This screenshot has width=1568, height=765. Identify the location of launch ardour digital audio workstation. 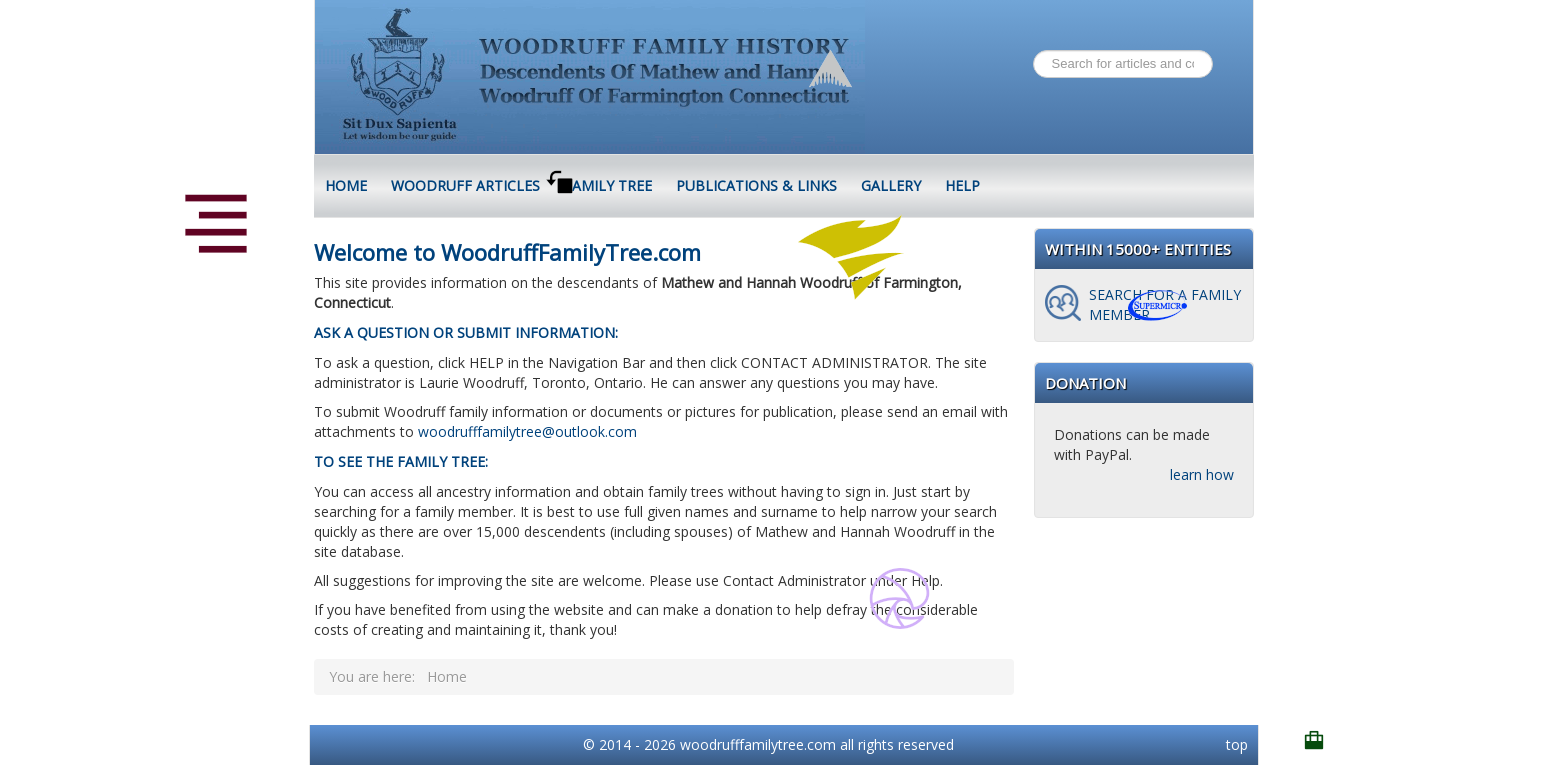
(830, 68).